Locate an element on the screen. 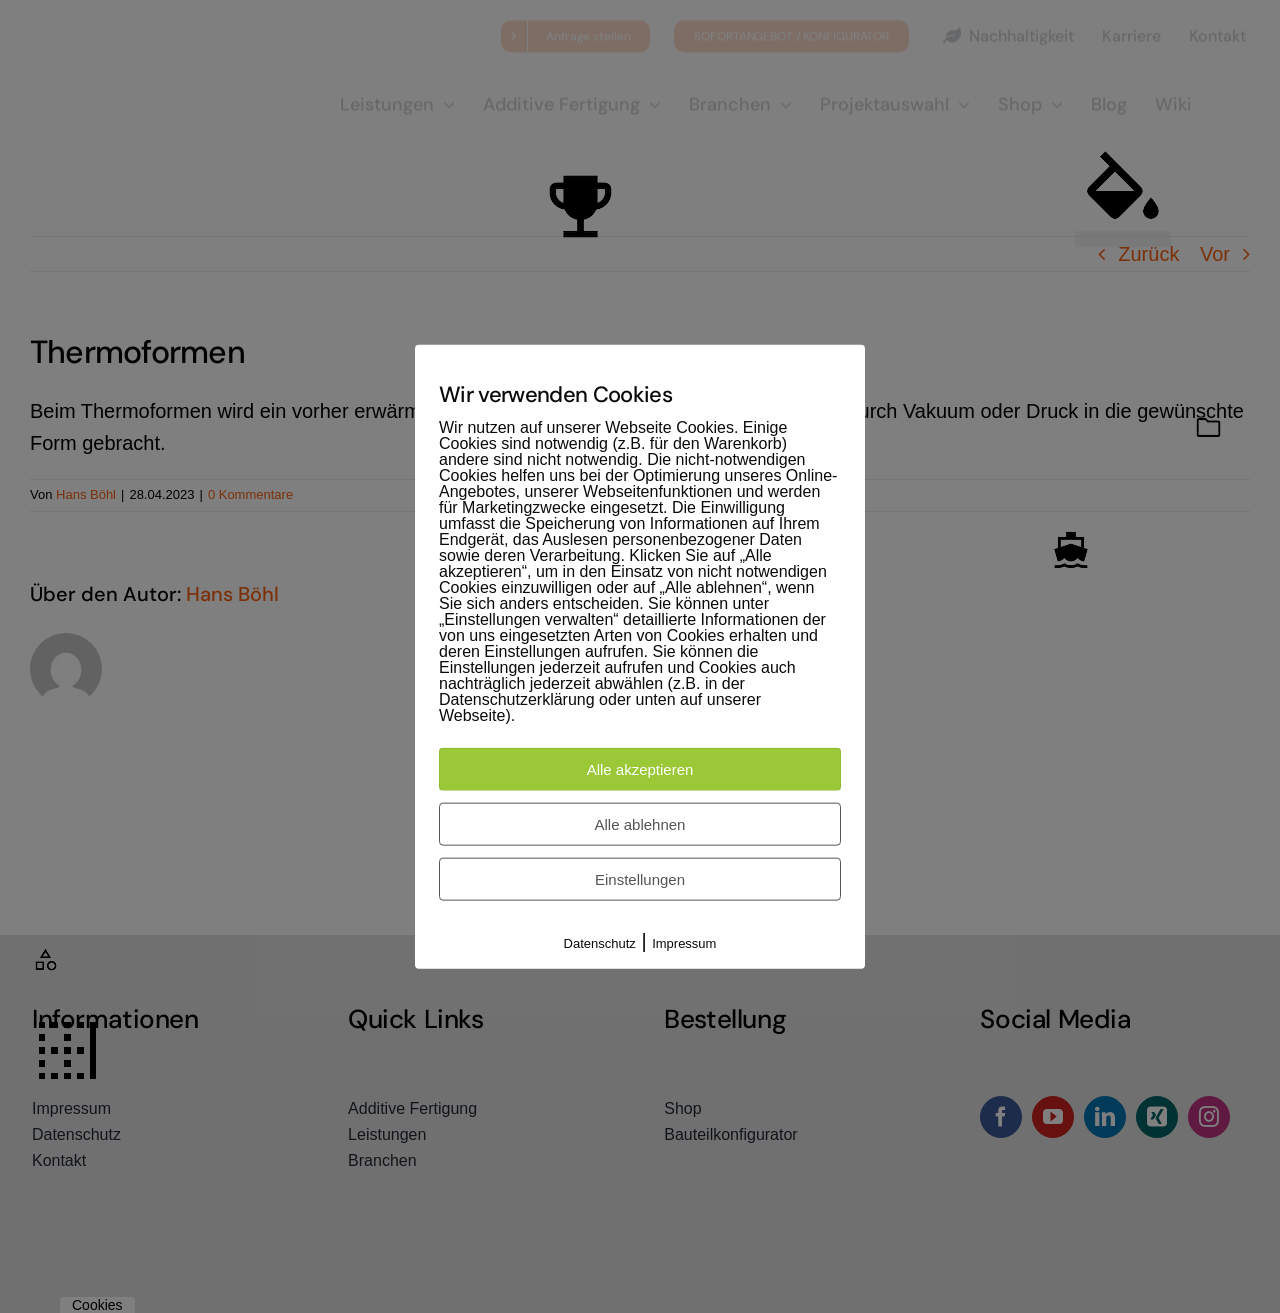 Image resolution: width=1280 pixels, height=1313 pixels. access files and documents is located at coordinates (1208, 427).